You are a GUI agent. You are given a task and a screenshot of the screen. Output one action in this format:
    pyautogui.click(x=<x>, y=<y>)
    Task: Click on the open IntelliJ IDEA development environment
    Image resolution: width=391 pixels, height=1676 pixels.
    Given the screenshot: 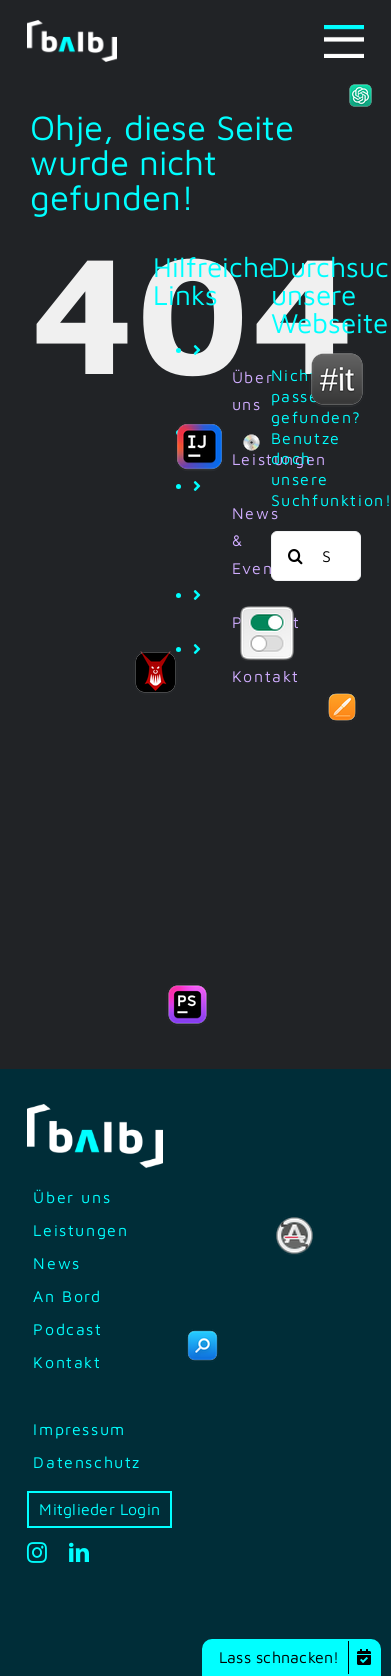 What is the action you would take?
    pyautogui.click(x=199, y=446)
    